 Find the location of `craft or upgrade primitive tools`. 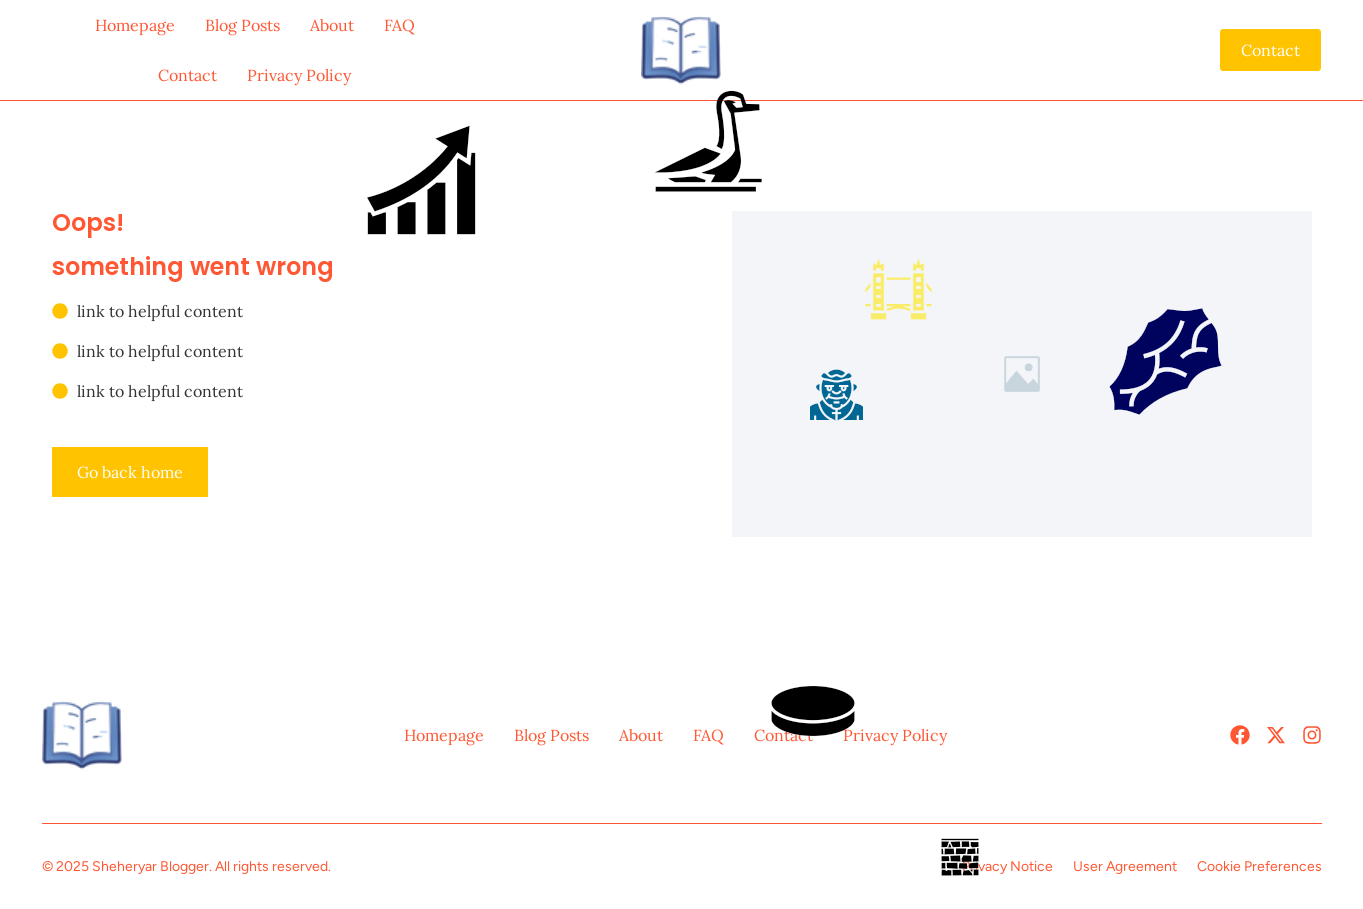

craft or upgrade primitive tools is located at coordinates (1165, 361).